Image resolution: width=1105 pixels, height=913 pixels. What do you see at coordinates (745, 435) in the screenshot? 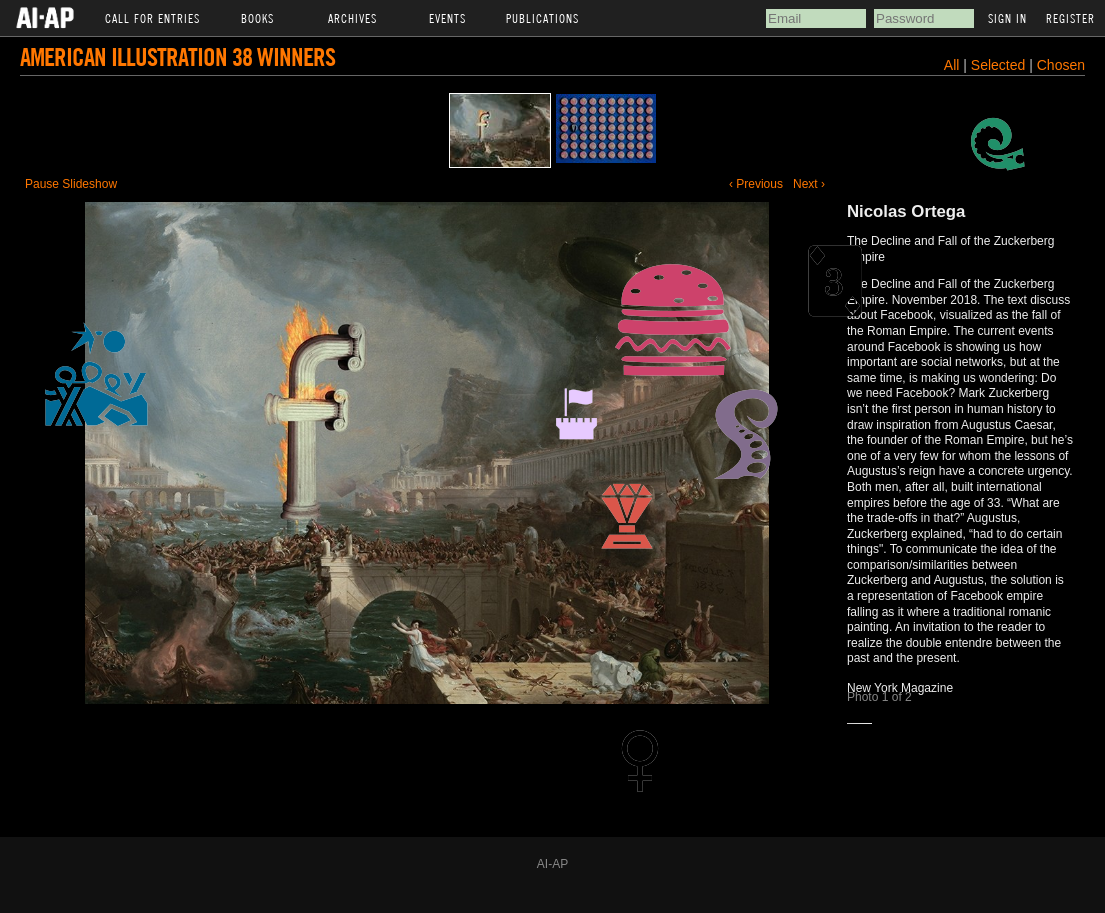
I see `represents a sea creature or kraken enemy type` at bounding box center [745, 435].